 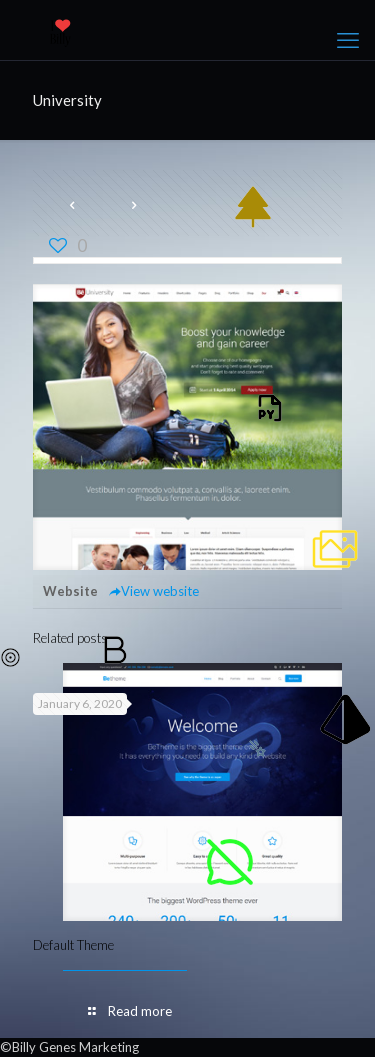 What do you see at coordinates (10, 657) in the screenshot?
I see `set a target or goal` at bounding box center [10, 657].